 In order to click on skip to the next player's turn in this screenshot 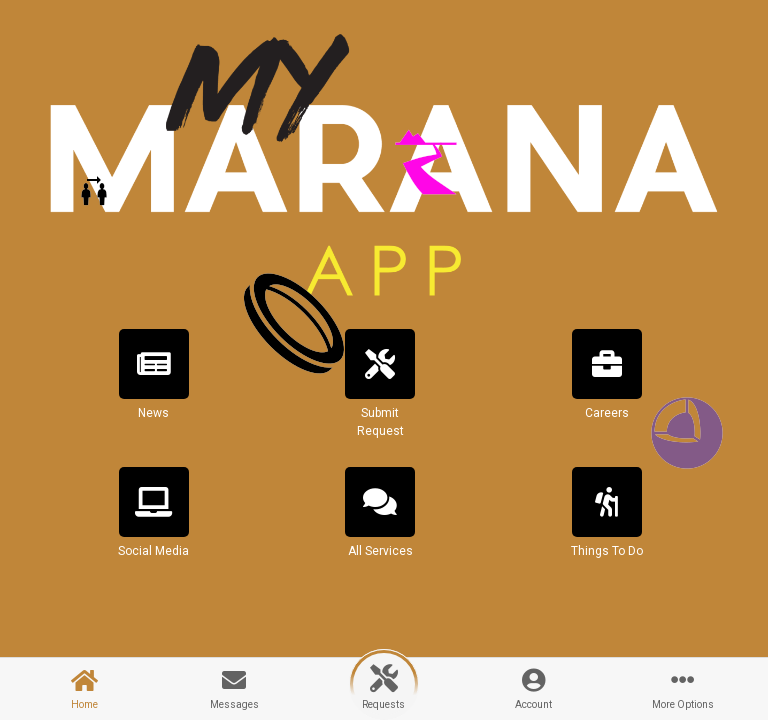, I will do `click(94, 191)`.